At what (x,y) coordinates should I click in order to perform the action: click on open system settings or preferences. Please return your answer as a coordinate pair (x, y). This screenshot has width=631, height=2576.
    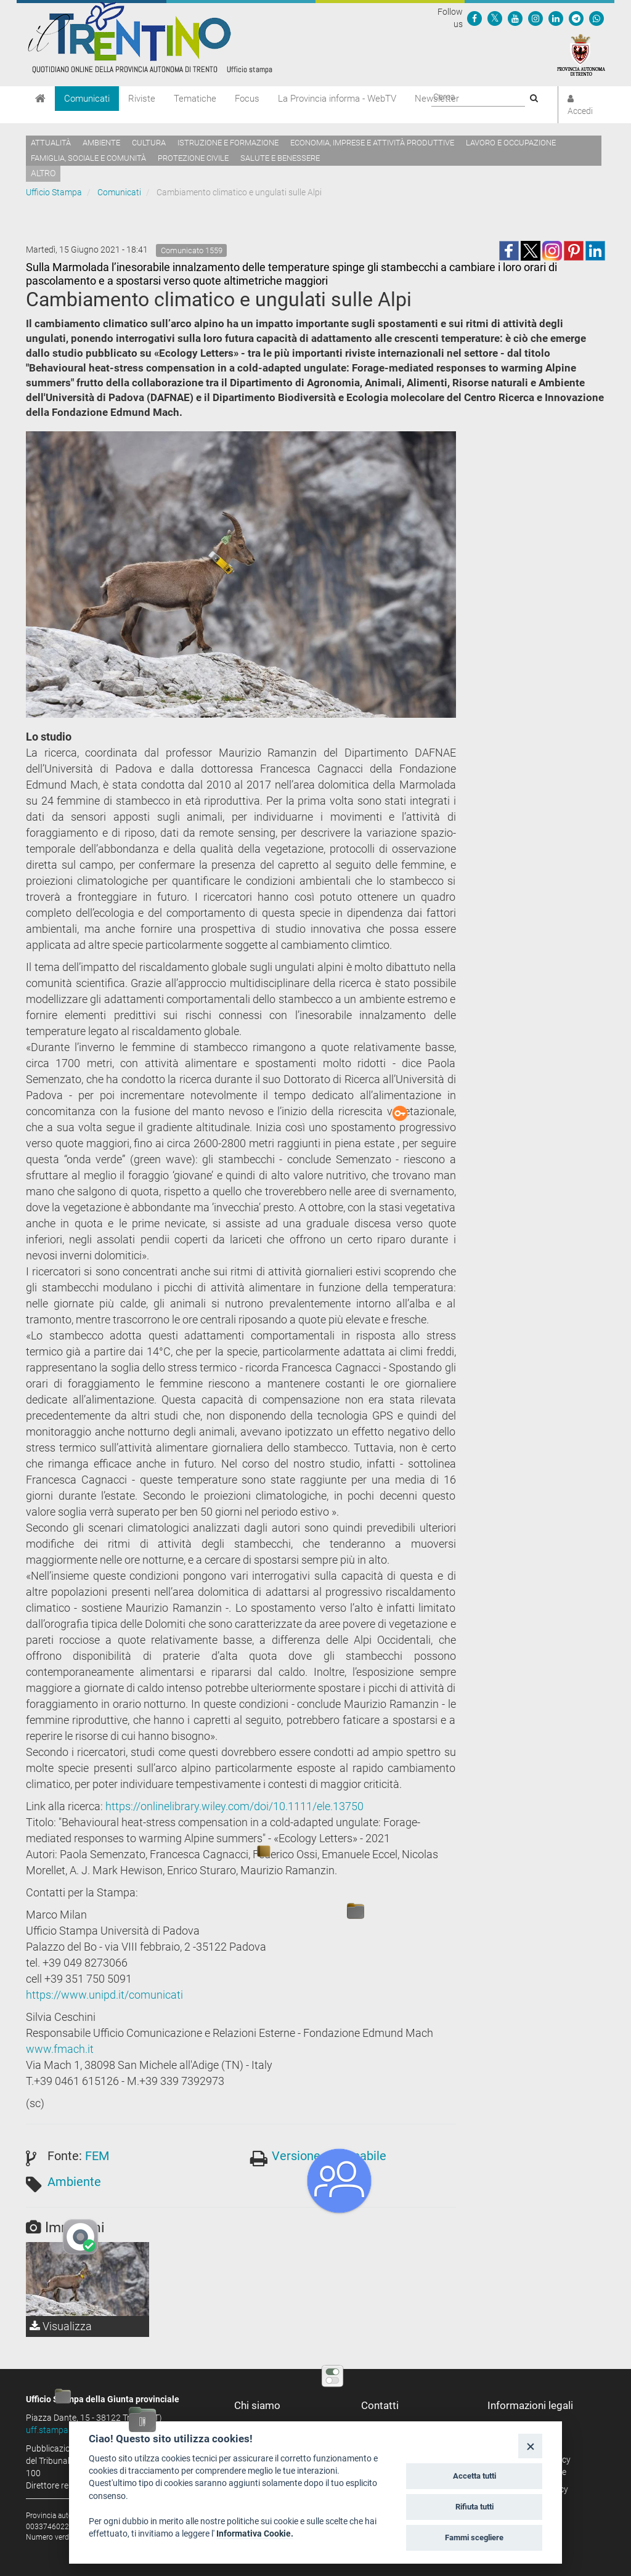
    Looking at the image, I should click on (332, 2376).